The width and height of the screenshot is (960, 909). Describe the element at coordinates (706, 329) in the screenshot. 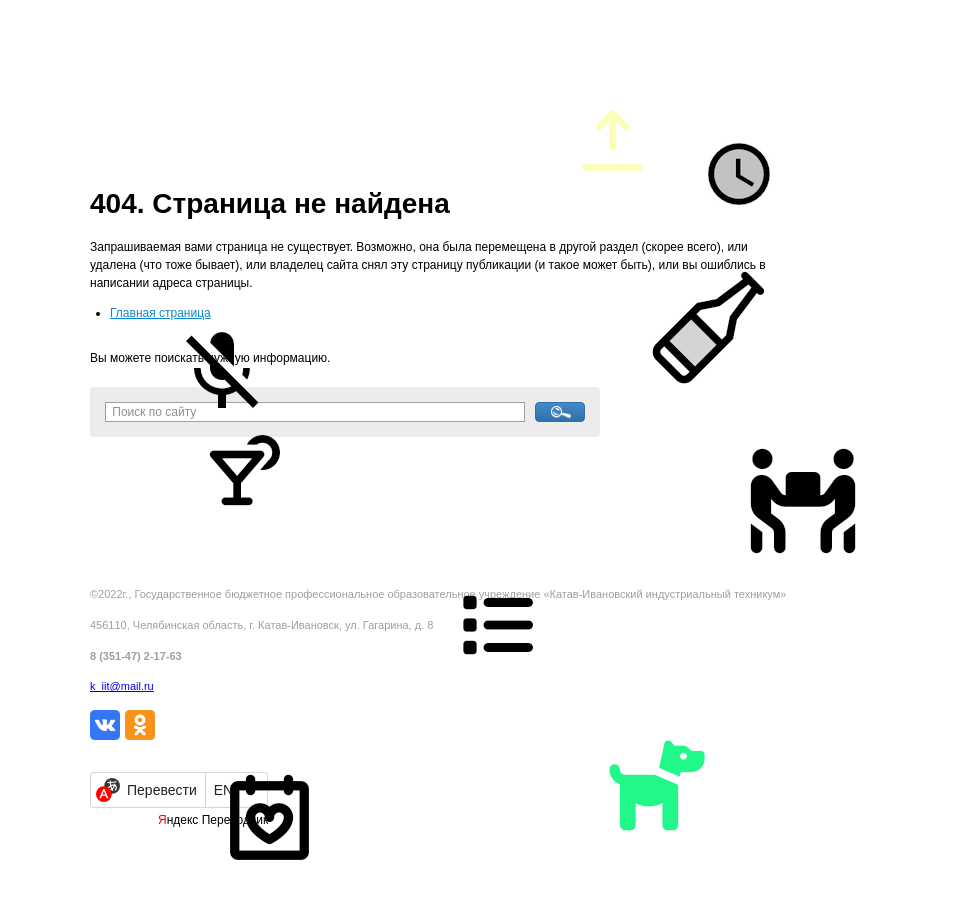

I see `browse alcoholic beverage options` at that location.